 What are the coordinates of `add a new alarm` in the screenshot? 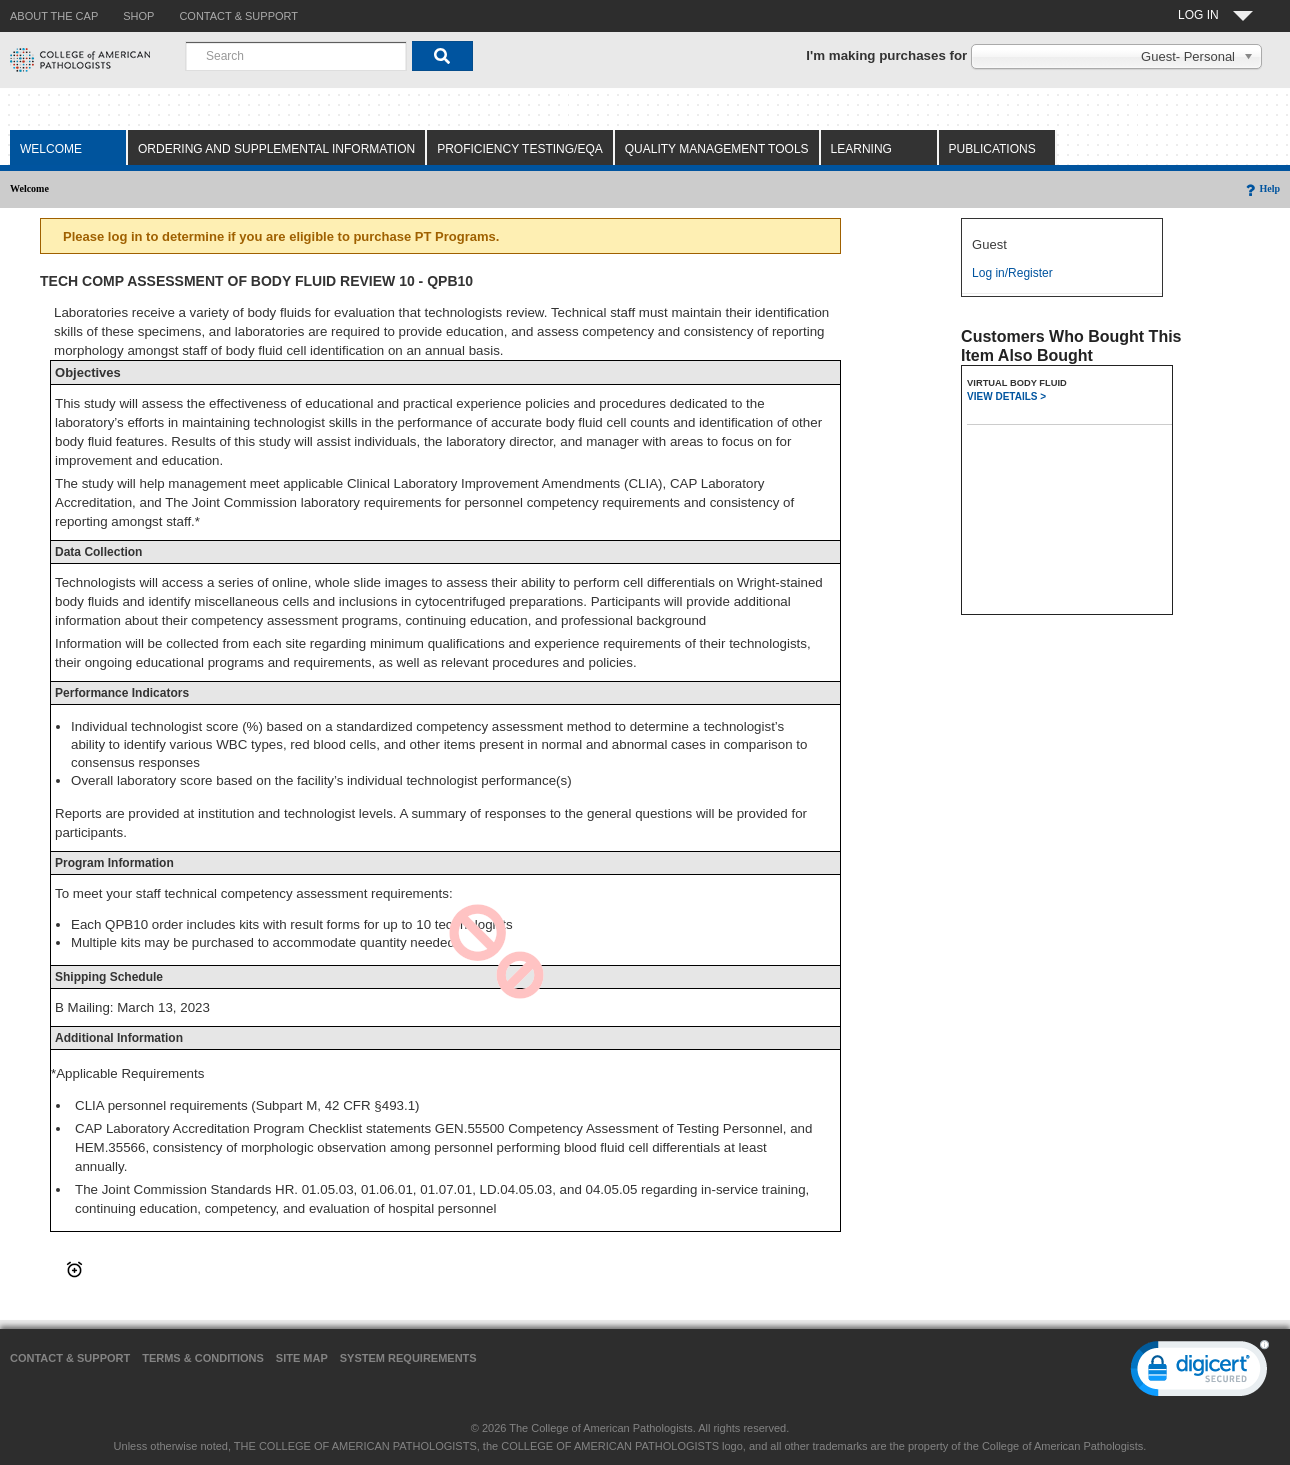 It's located at (74, 1269).